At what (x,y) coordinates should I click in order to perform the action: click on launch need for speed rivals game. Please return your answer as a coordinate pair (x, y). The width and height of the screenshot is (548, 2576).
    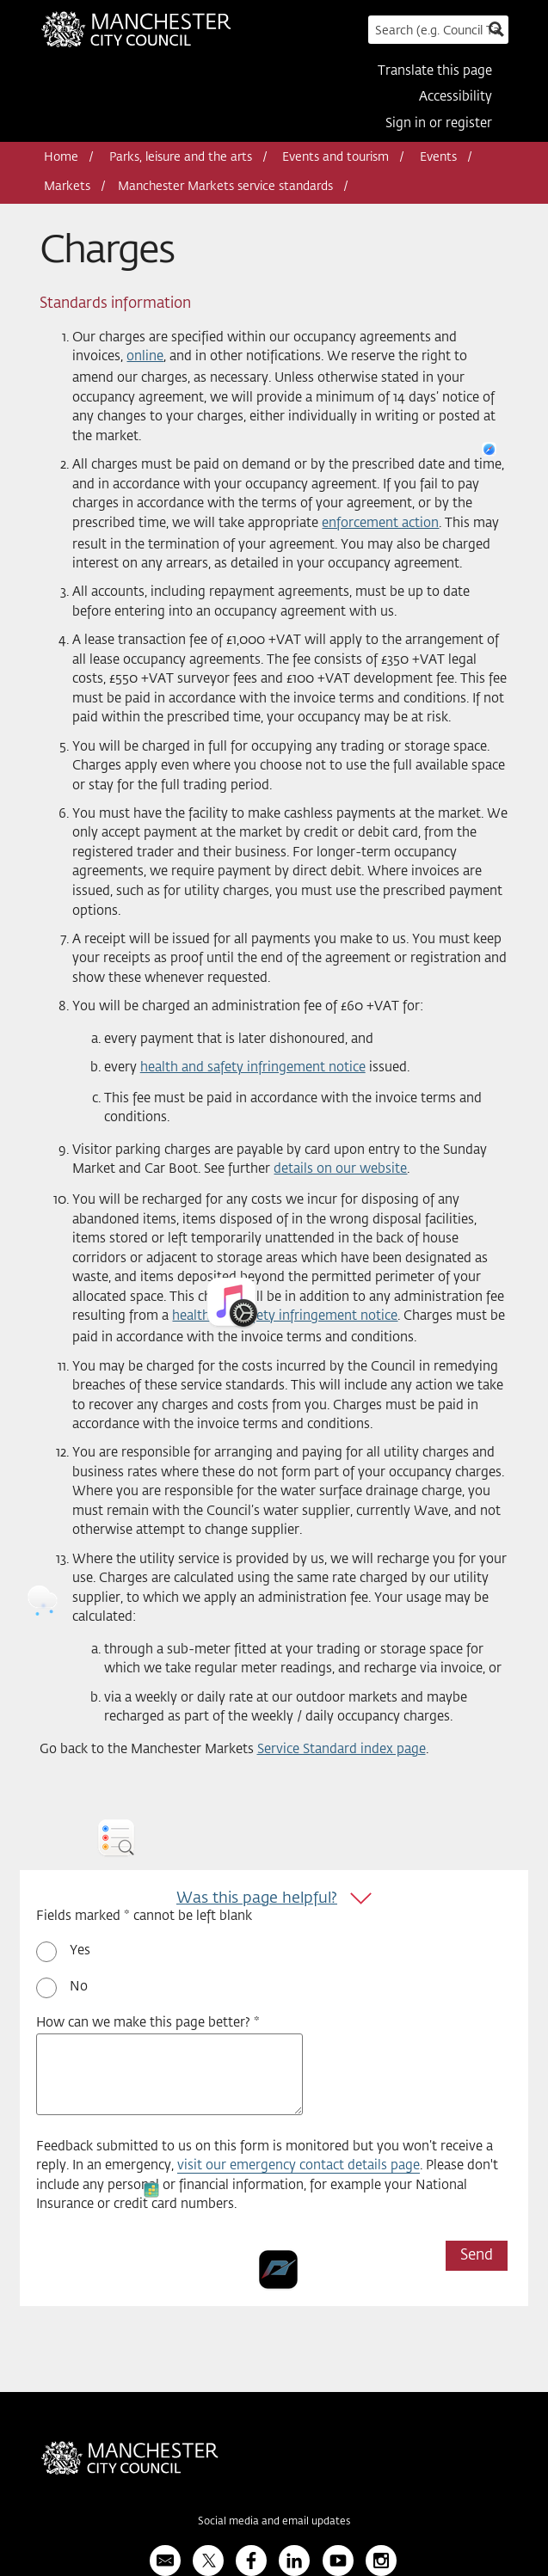
    Looking at the image, I should click on (278, 2269).